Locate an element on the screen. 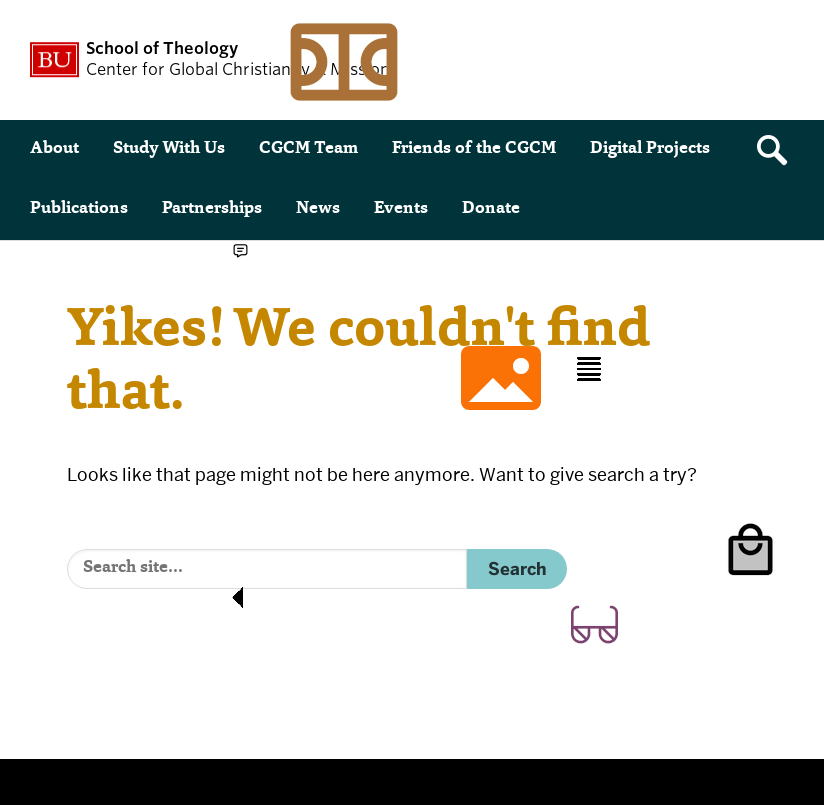 This screenshot has height=805, width=824. view photos or images is located at coordinates (501, 378).